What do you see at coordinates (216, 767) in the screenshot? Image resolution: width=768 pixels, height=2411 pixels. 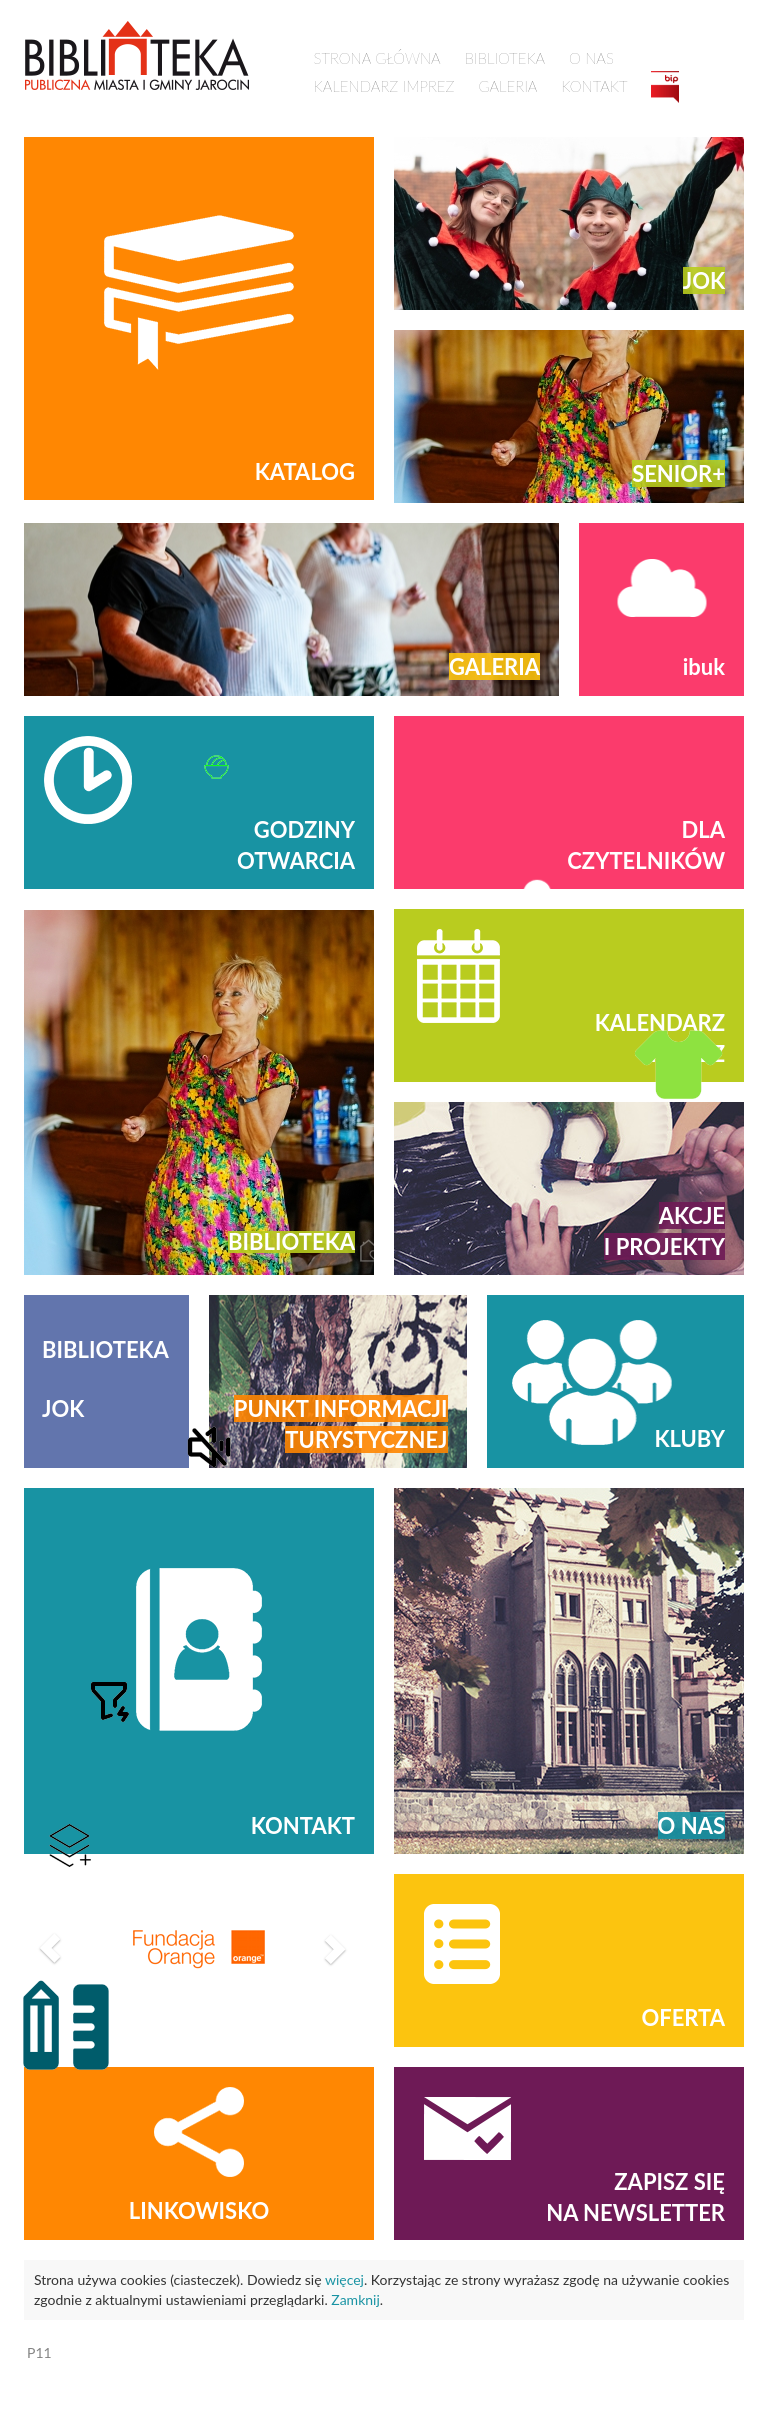 I see `view food or meal options` at bounding box center [216, 767].